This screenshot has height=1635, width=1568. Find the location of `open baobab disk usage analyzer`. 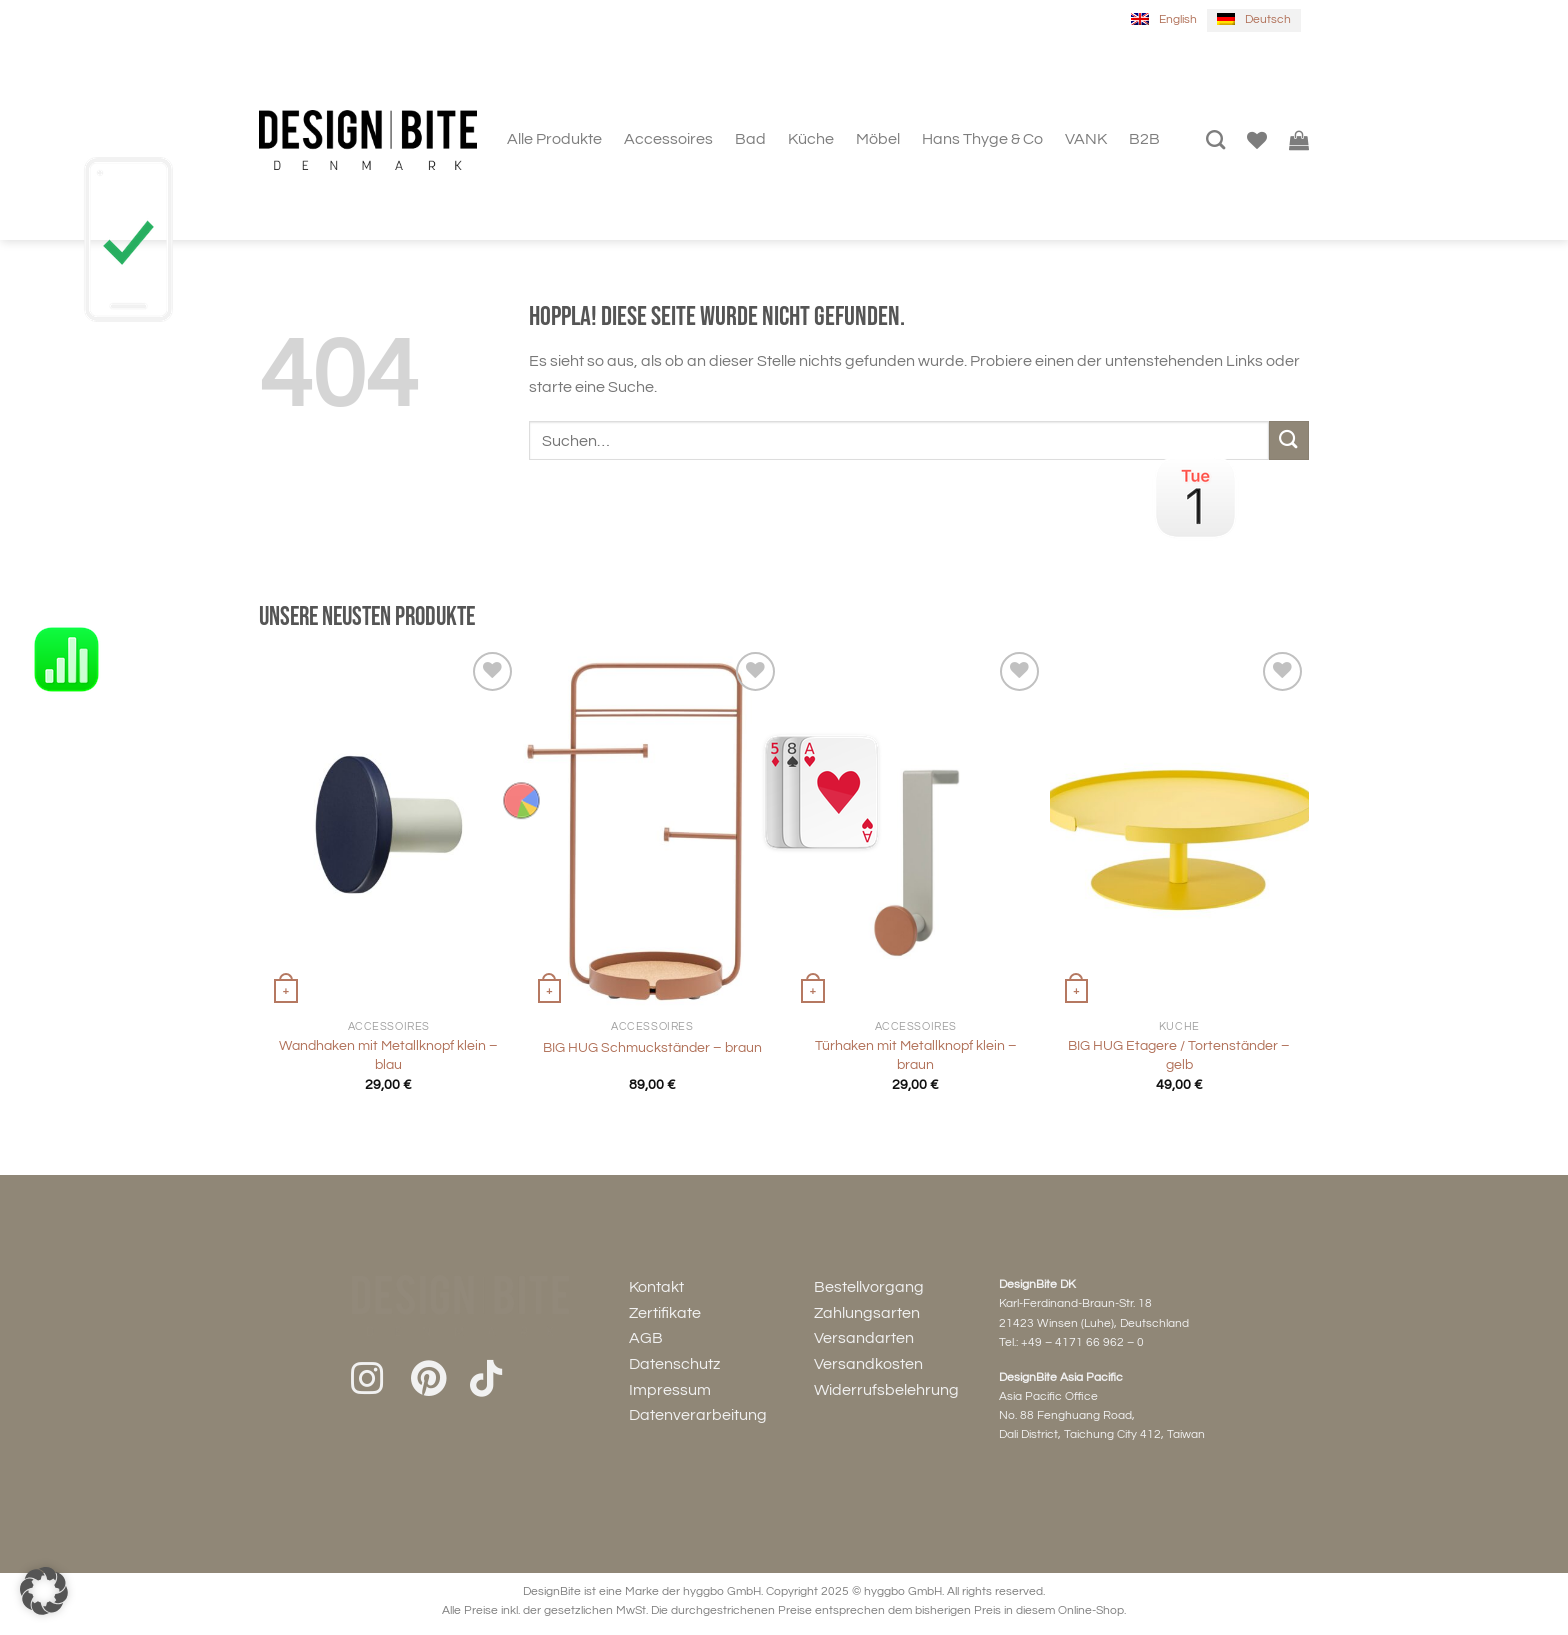

open baobab disk usage analyzer is located at coordinates (521, 800).